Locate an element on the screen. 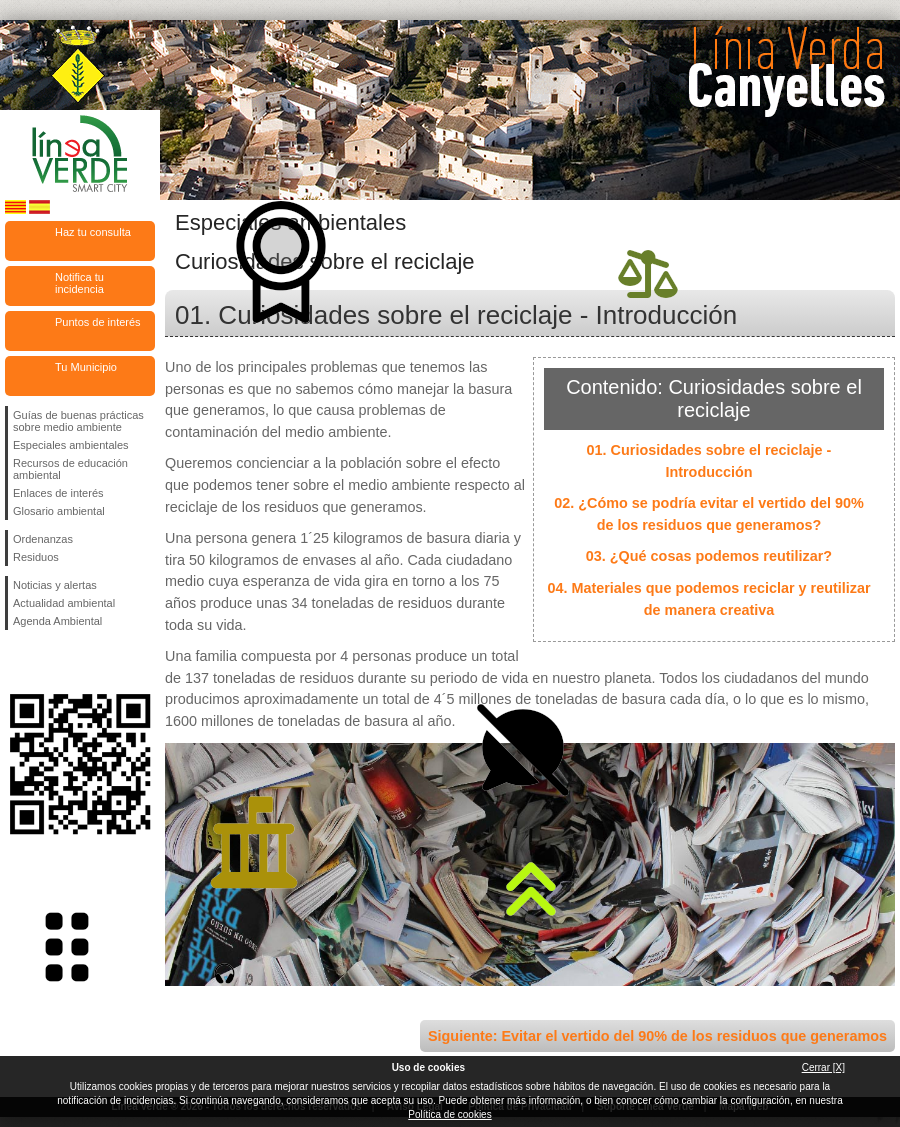 This screenshot has height=1127, width=900. contact customer support is located at coordinates (224, 973).